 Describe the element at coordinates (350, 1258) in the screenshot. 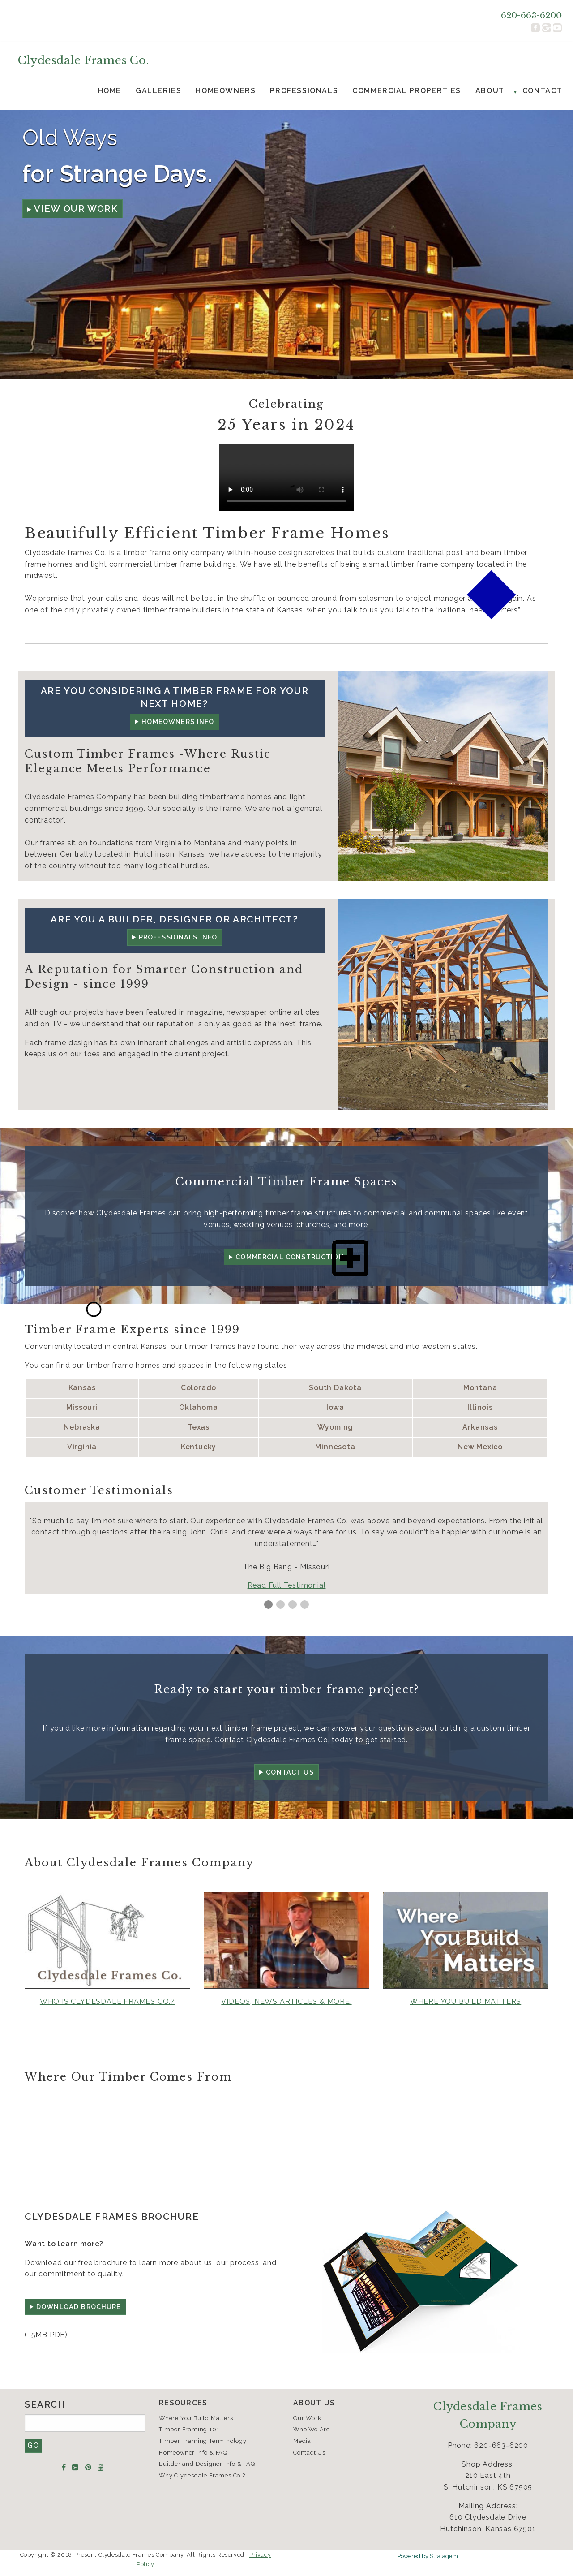

I see `find nearby hospitals or medical facilities` at that location.